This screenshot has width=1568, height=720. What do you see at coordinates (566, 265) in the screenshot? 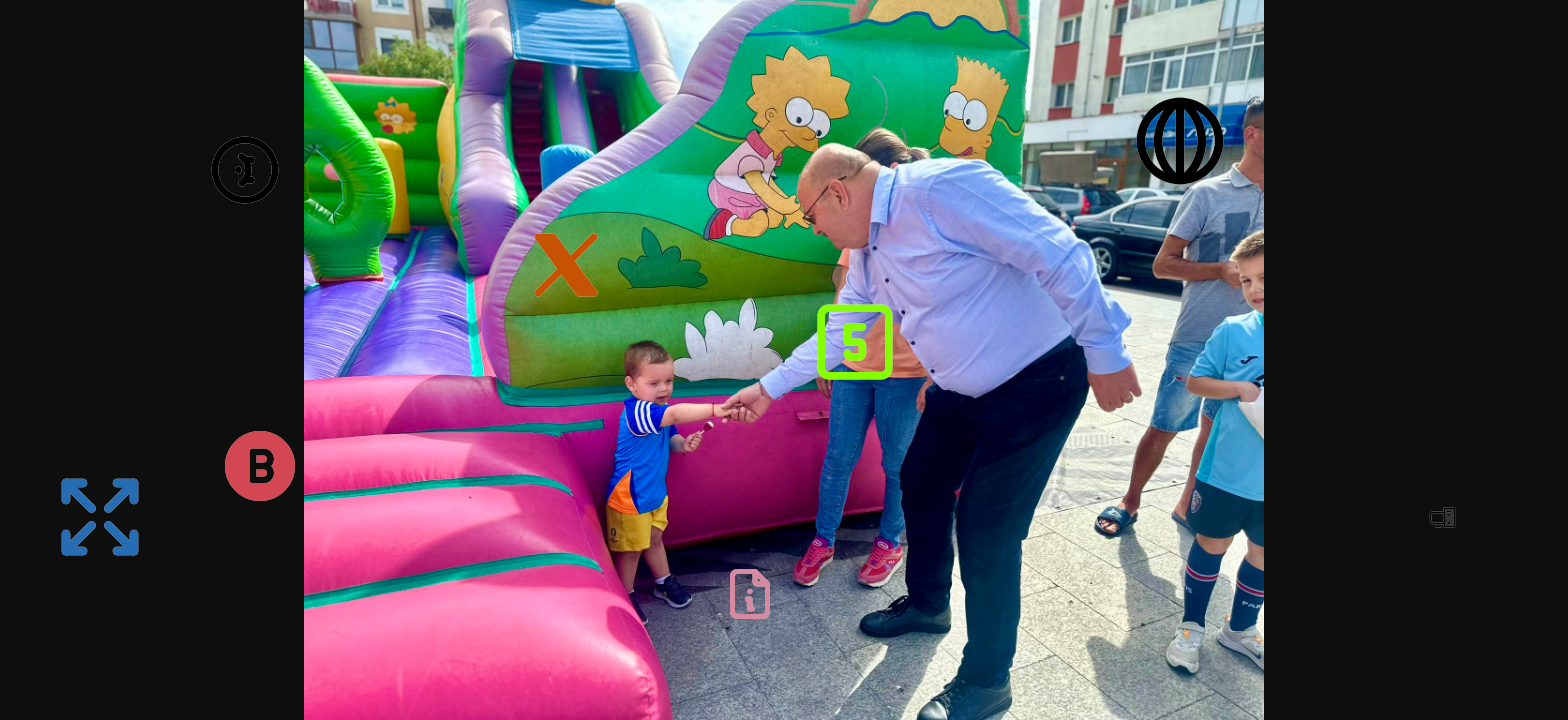
I see `share to X (formerly Twitter)` at bounding box center [566, 265].